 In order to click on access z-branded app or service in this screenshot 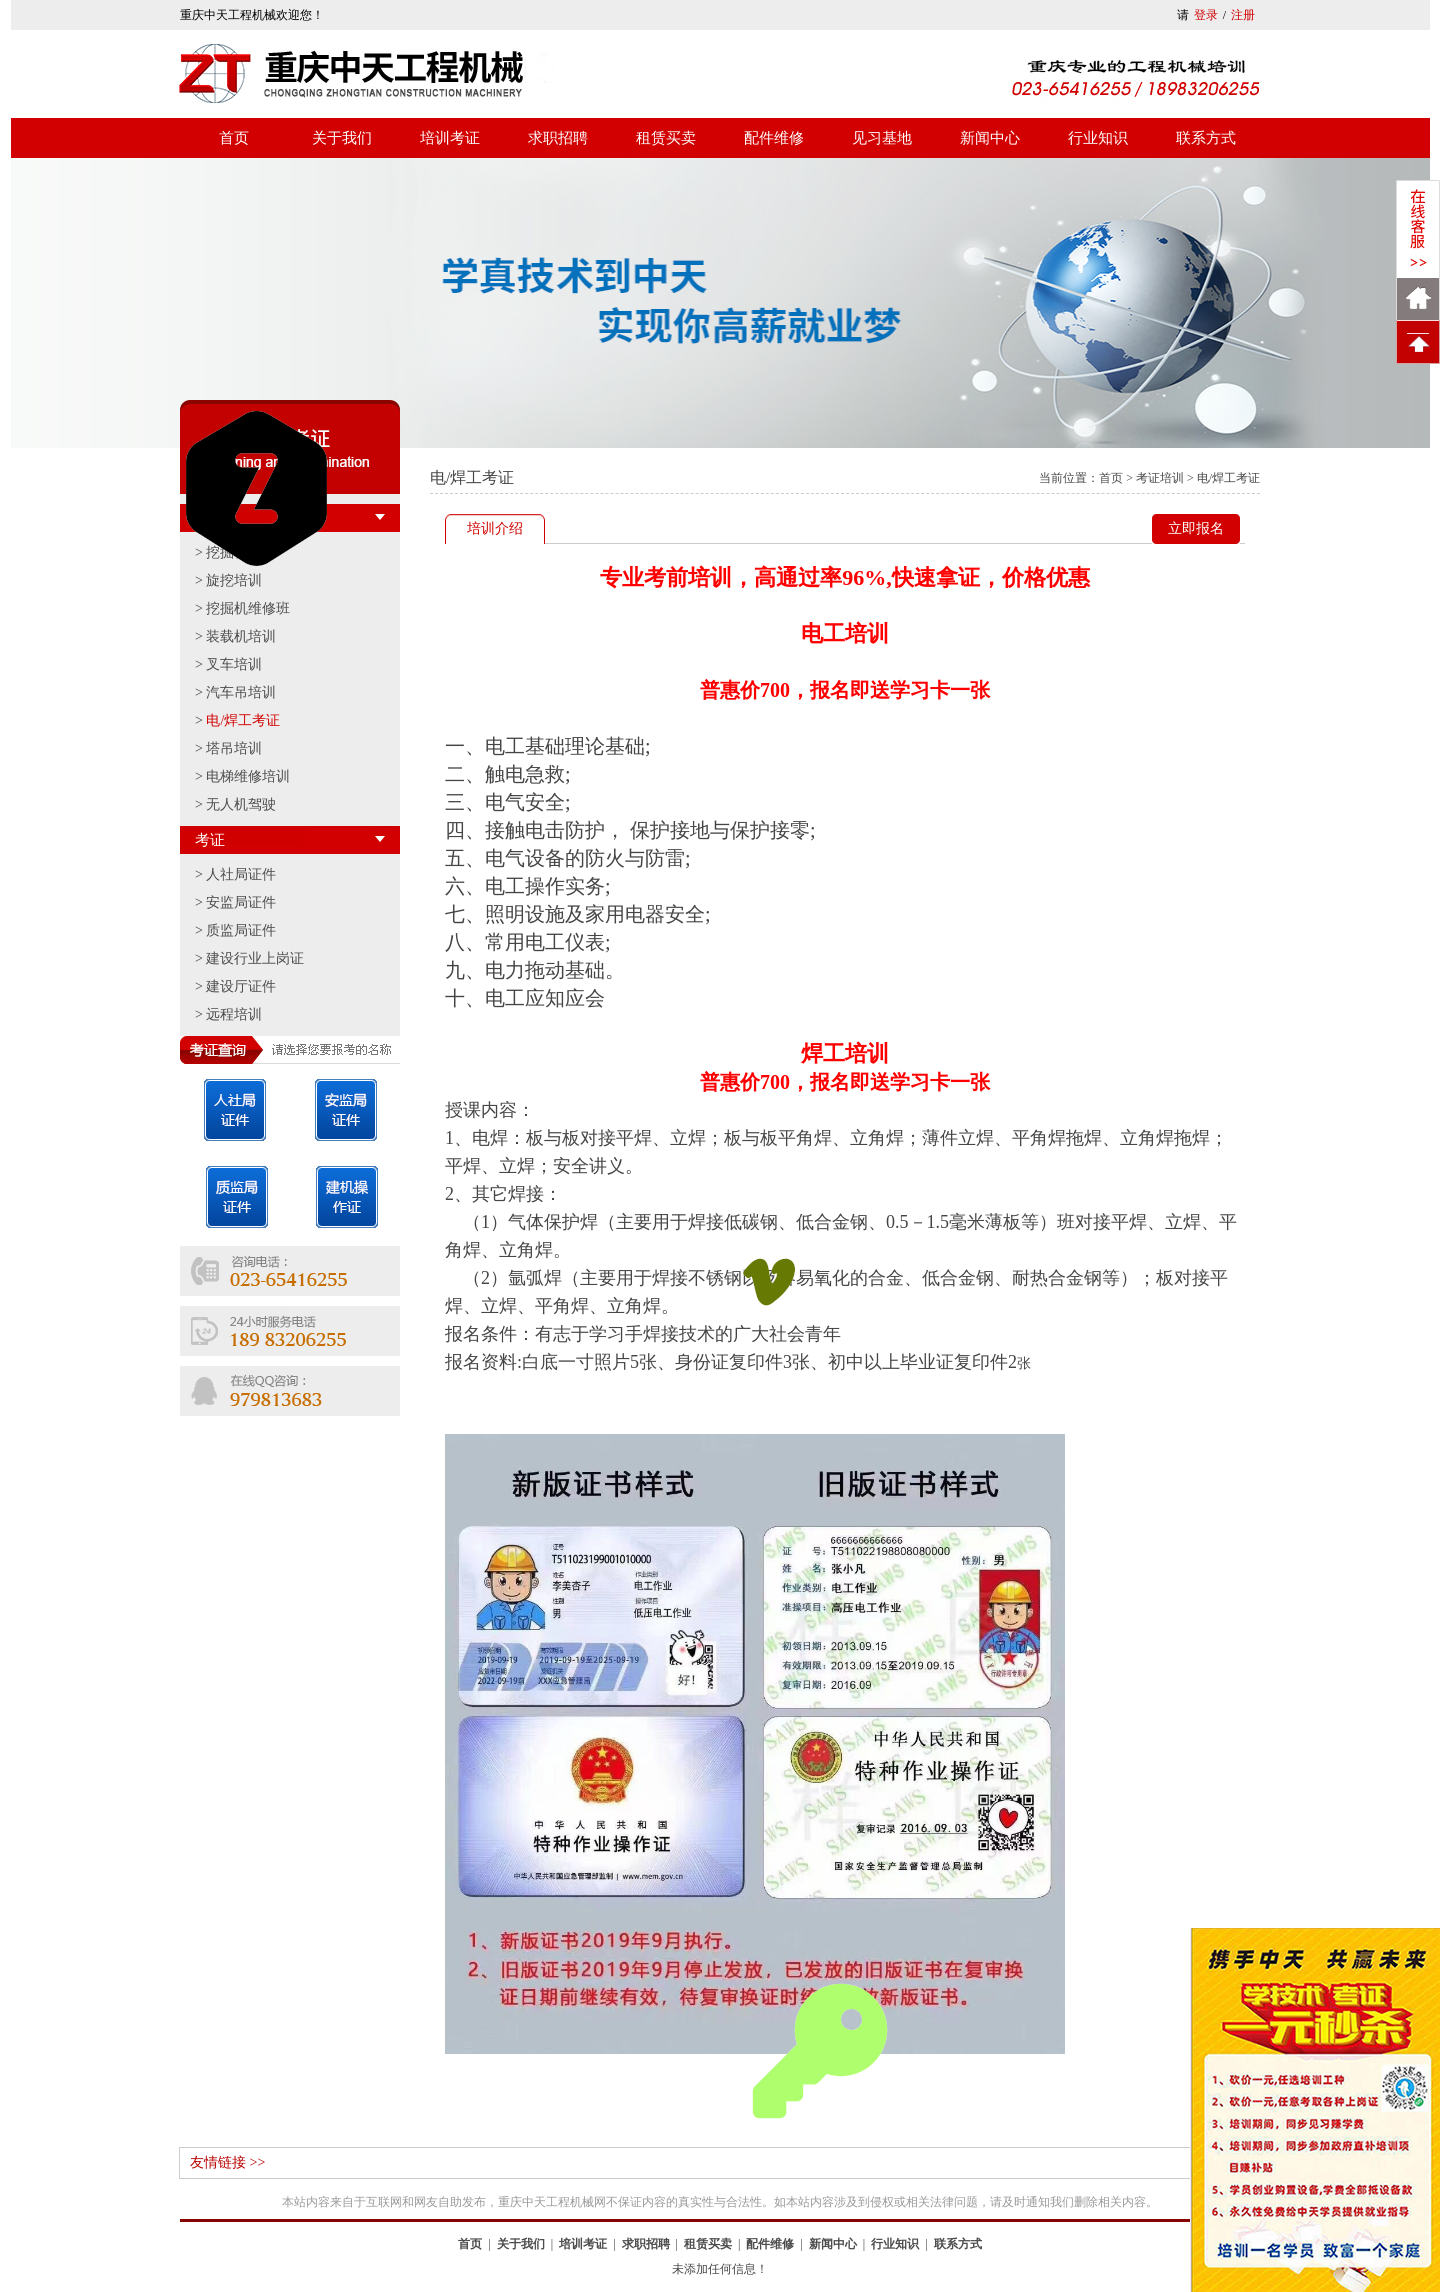, I will do `click(256, 488)`.